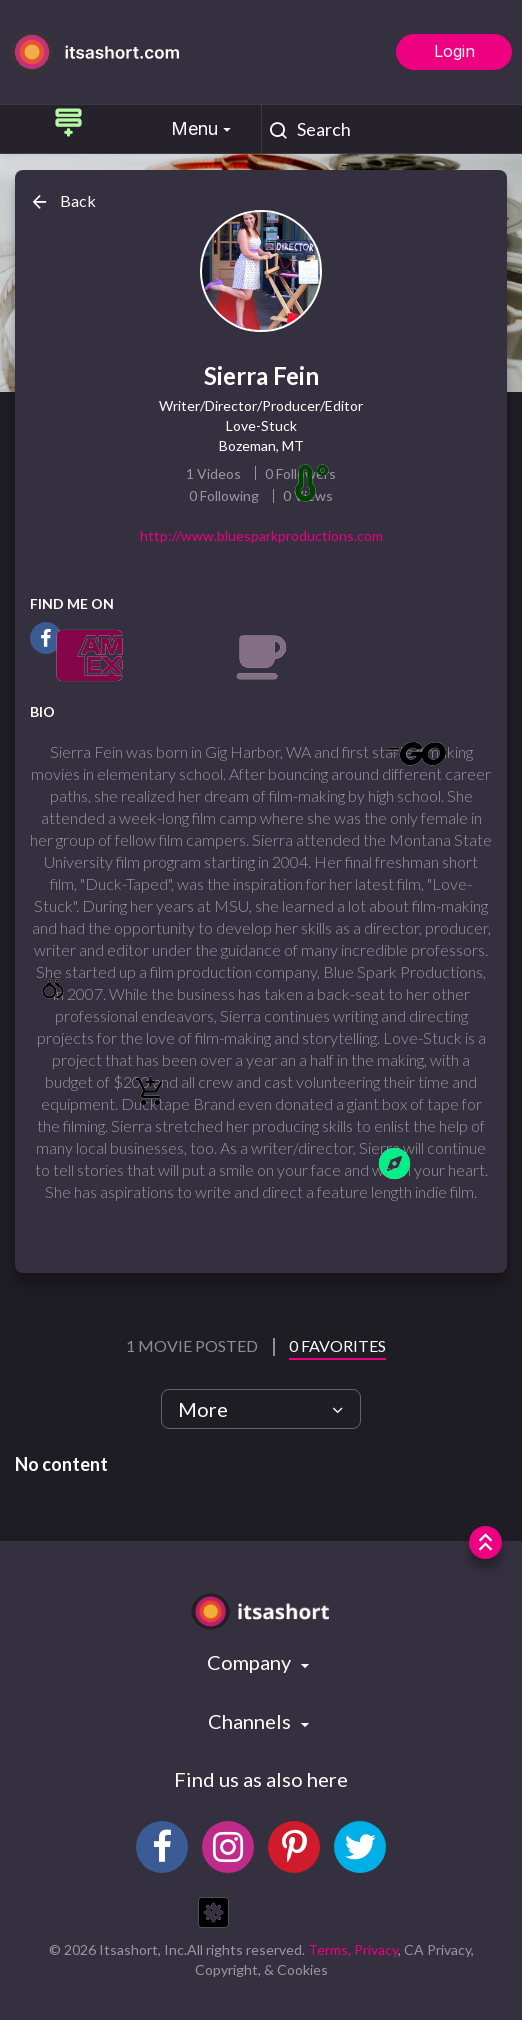 The height and width of the screenshot is (2020, 522). What do you see at coordinates (414, 754) in the screenshot?
I see `go programming language logo` at bounding box center [414, 754].